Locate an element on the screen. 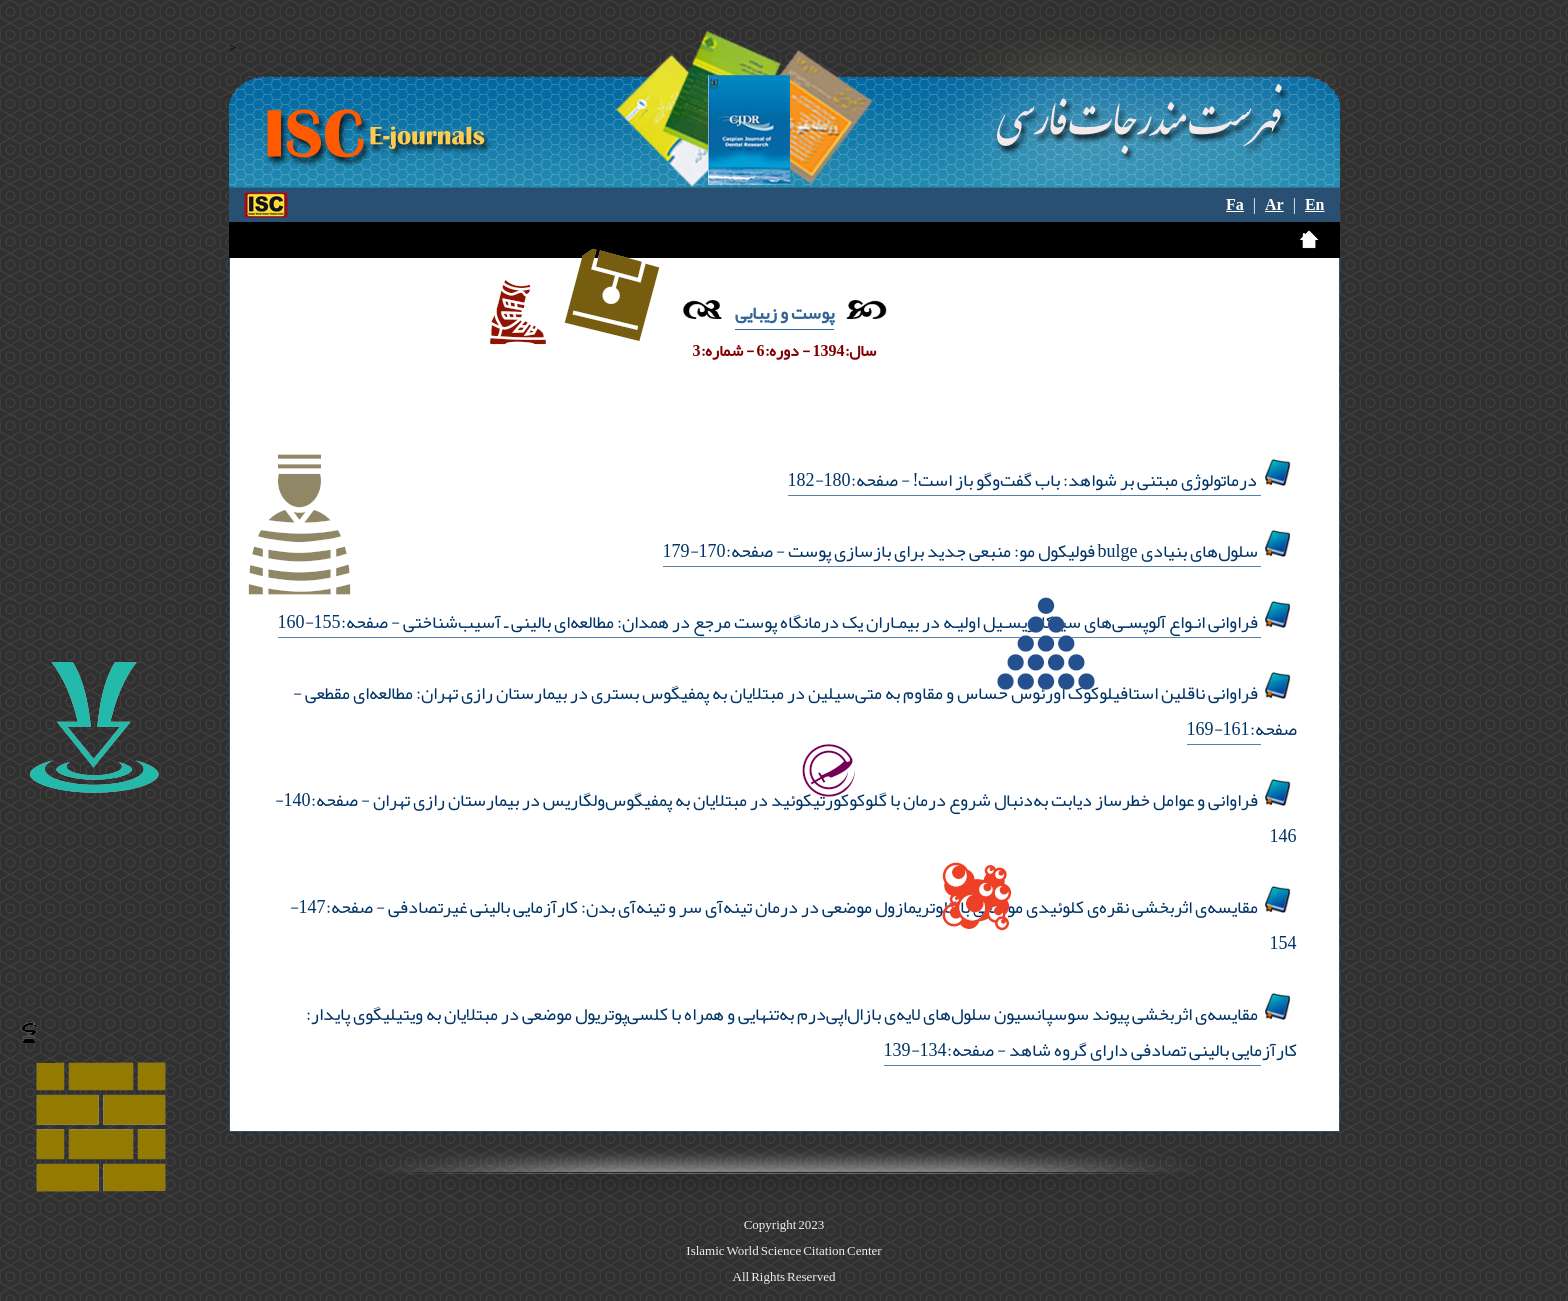  indicates a wall or barrier element in a game is located at coordinates (101, 1127).